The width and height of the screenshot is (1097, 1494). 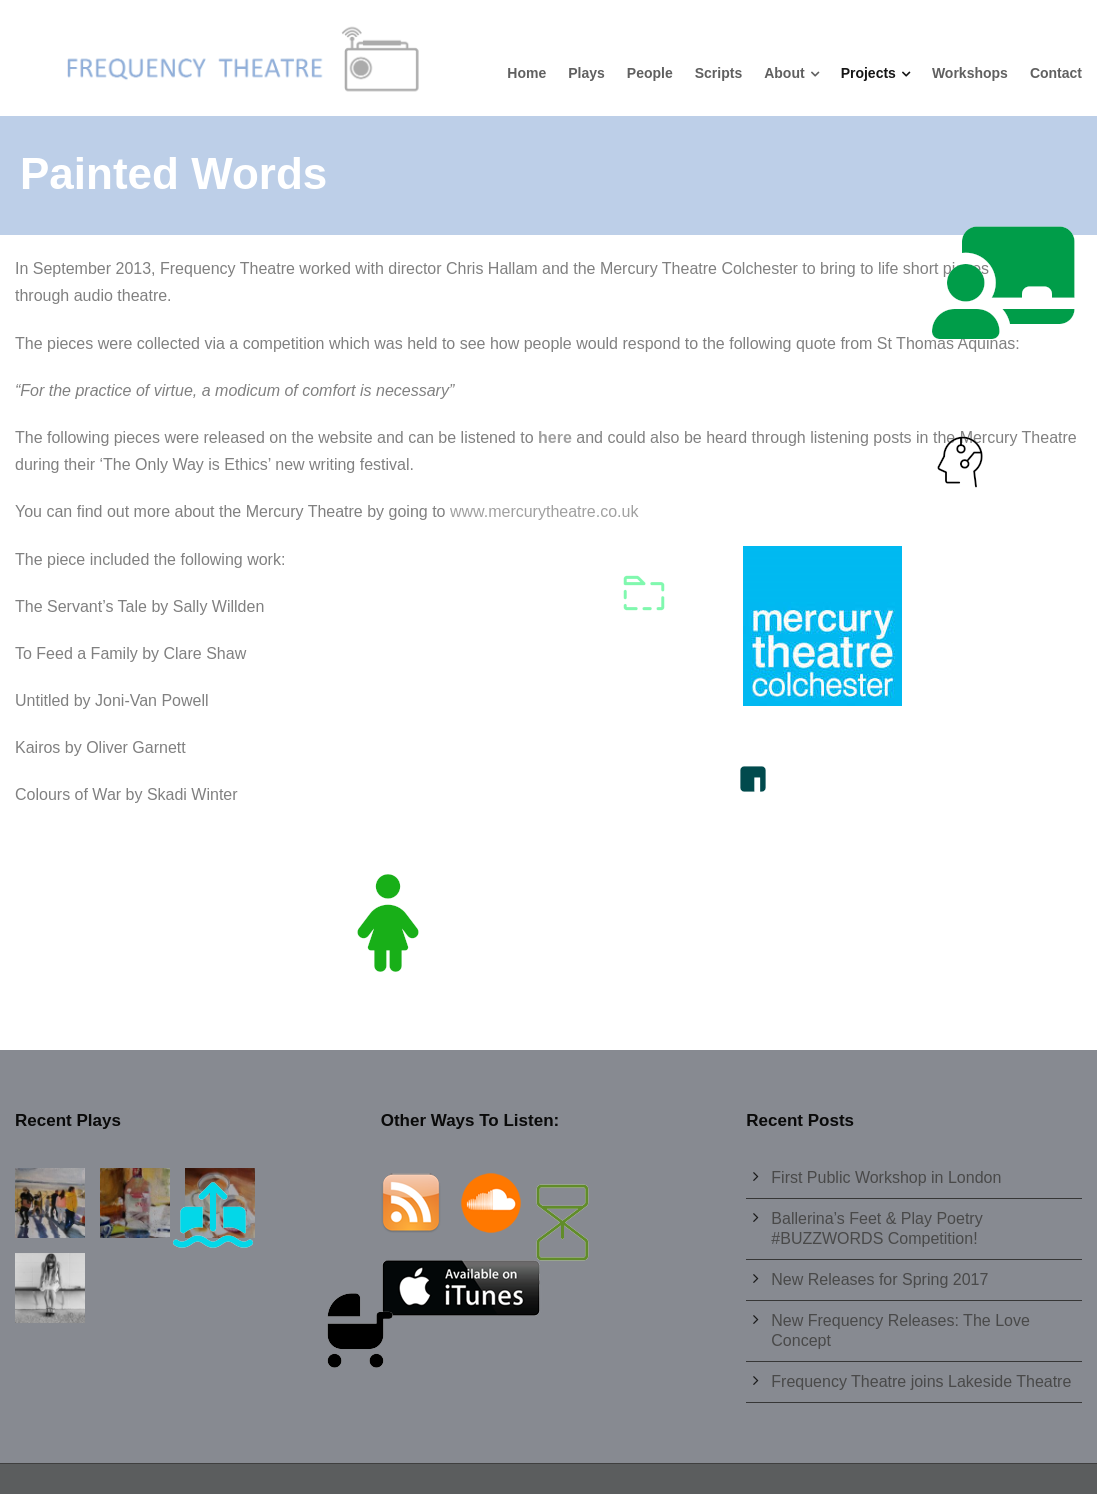 What do you see at coordinates (1007, 279) in the screenshot?
I see `access teaching or presentation tools` at bounding box center [1007, 279].